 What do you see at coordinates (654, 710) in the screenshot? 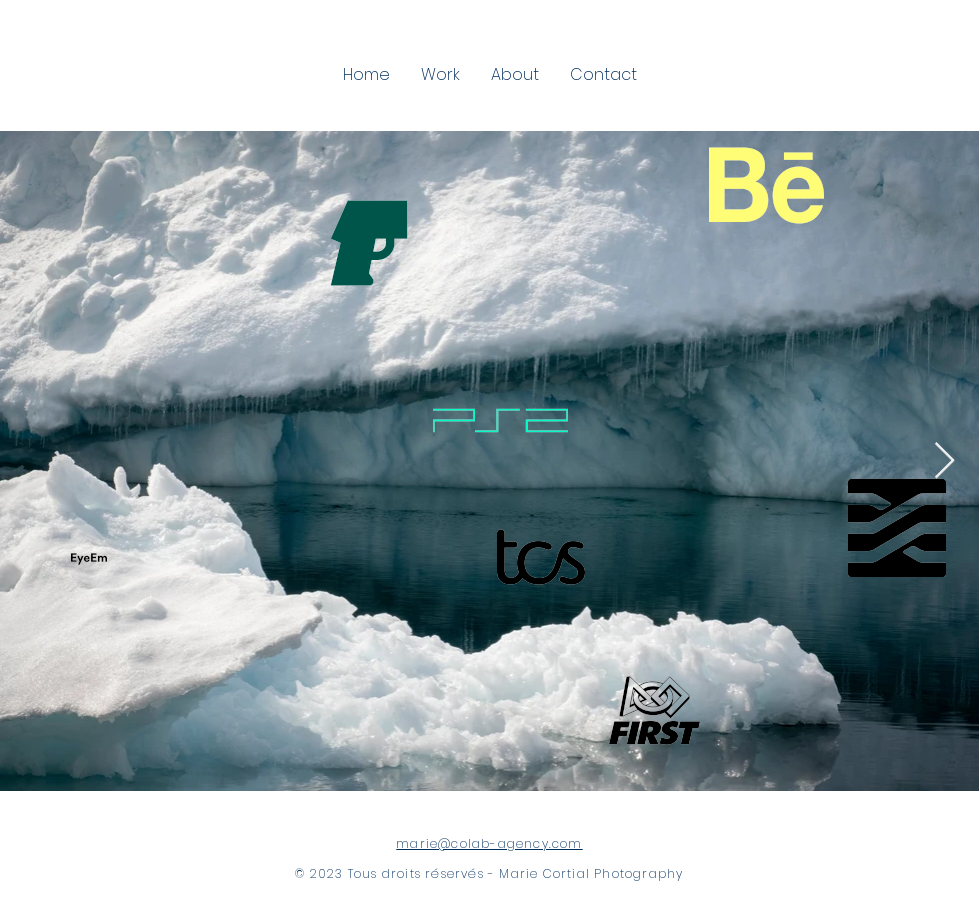
I see `FIRST Robotics competition logo` at bounding box center [654, 710].